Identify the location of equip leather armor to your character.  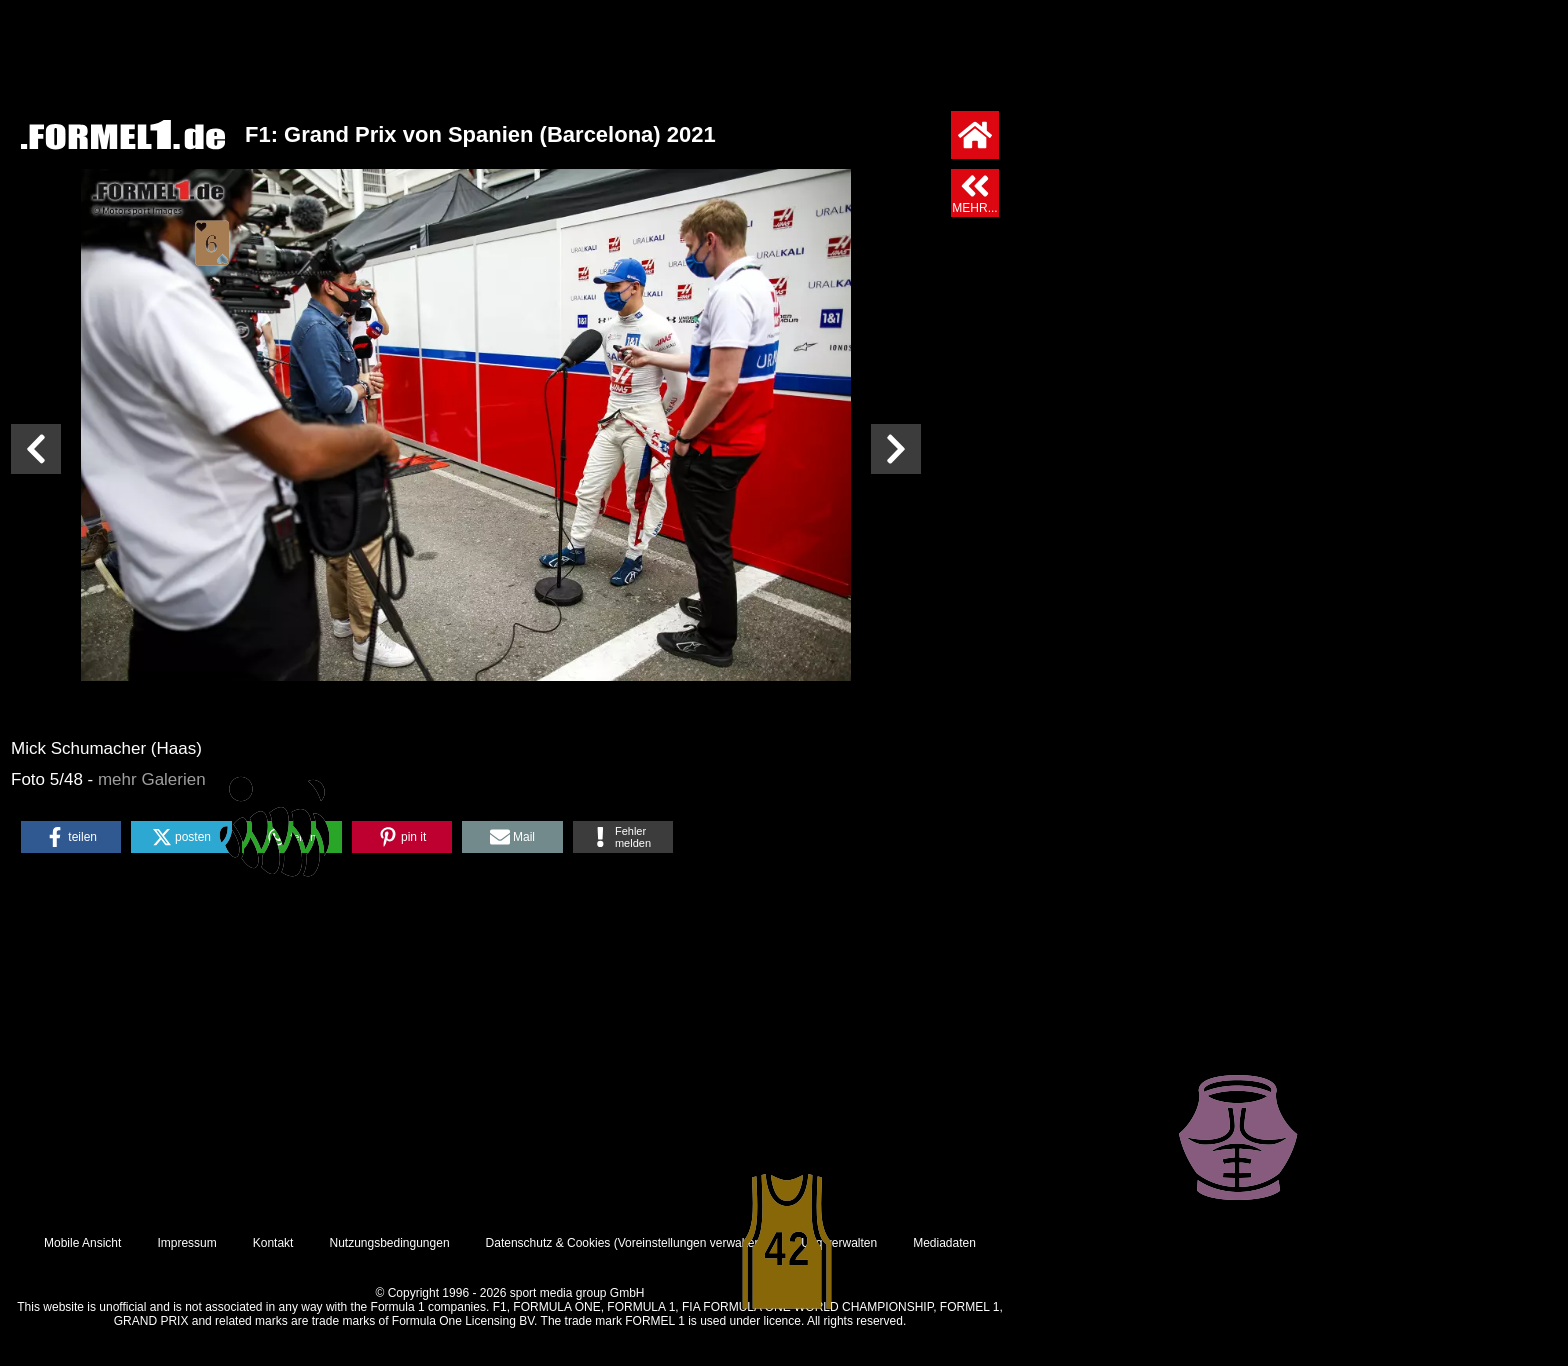
(1236, 1137).